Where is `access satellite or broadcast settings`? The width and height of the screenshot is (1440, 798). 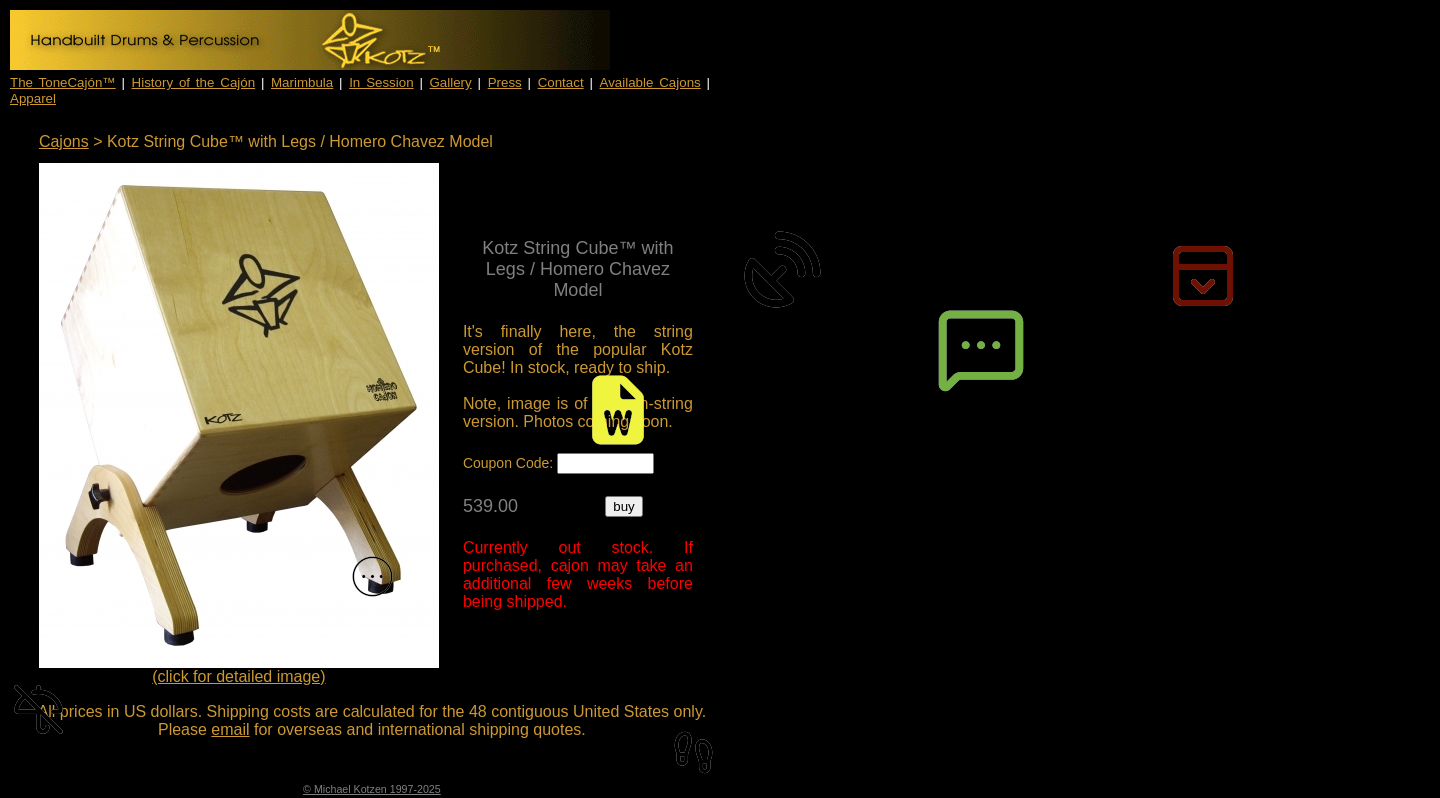
access satellite or broadcast settings is located at coordinates (782, 269).